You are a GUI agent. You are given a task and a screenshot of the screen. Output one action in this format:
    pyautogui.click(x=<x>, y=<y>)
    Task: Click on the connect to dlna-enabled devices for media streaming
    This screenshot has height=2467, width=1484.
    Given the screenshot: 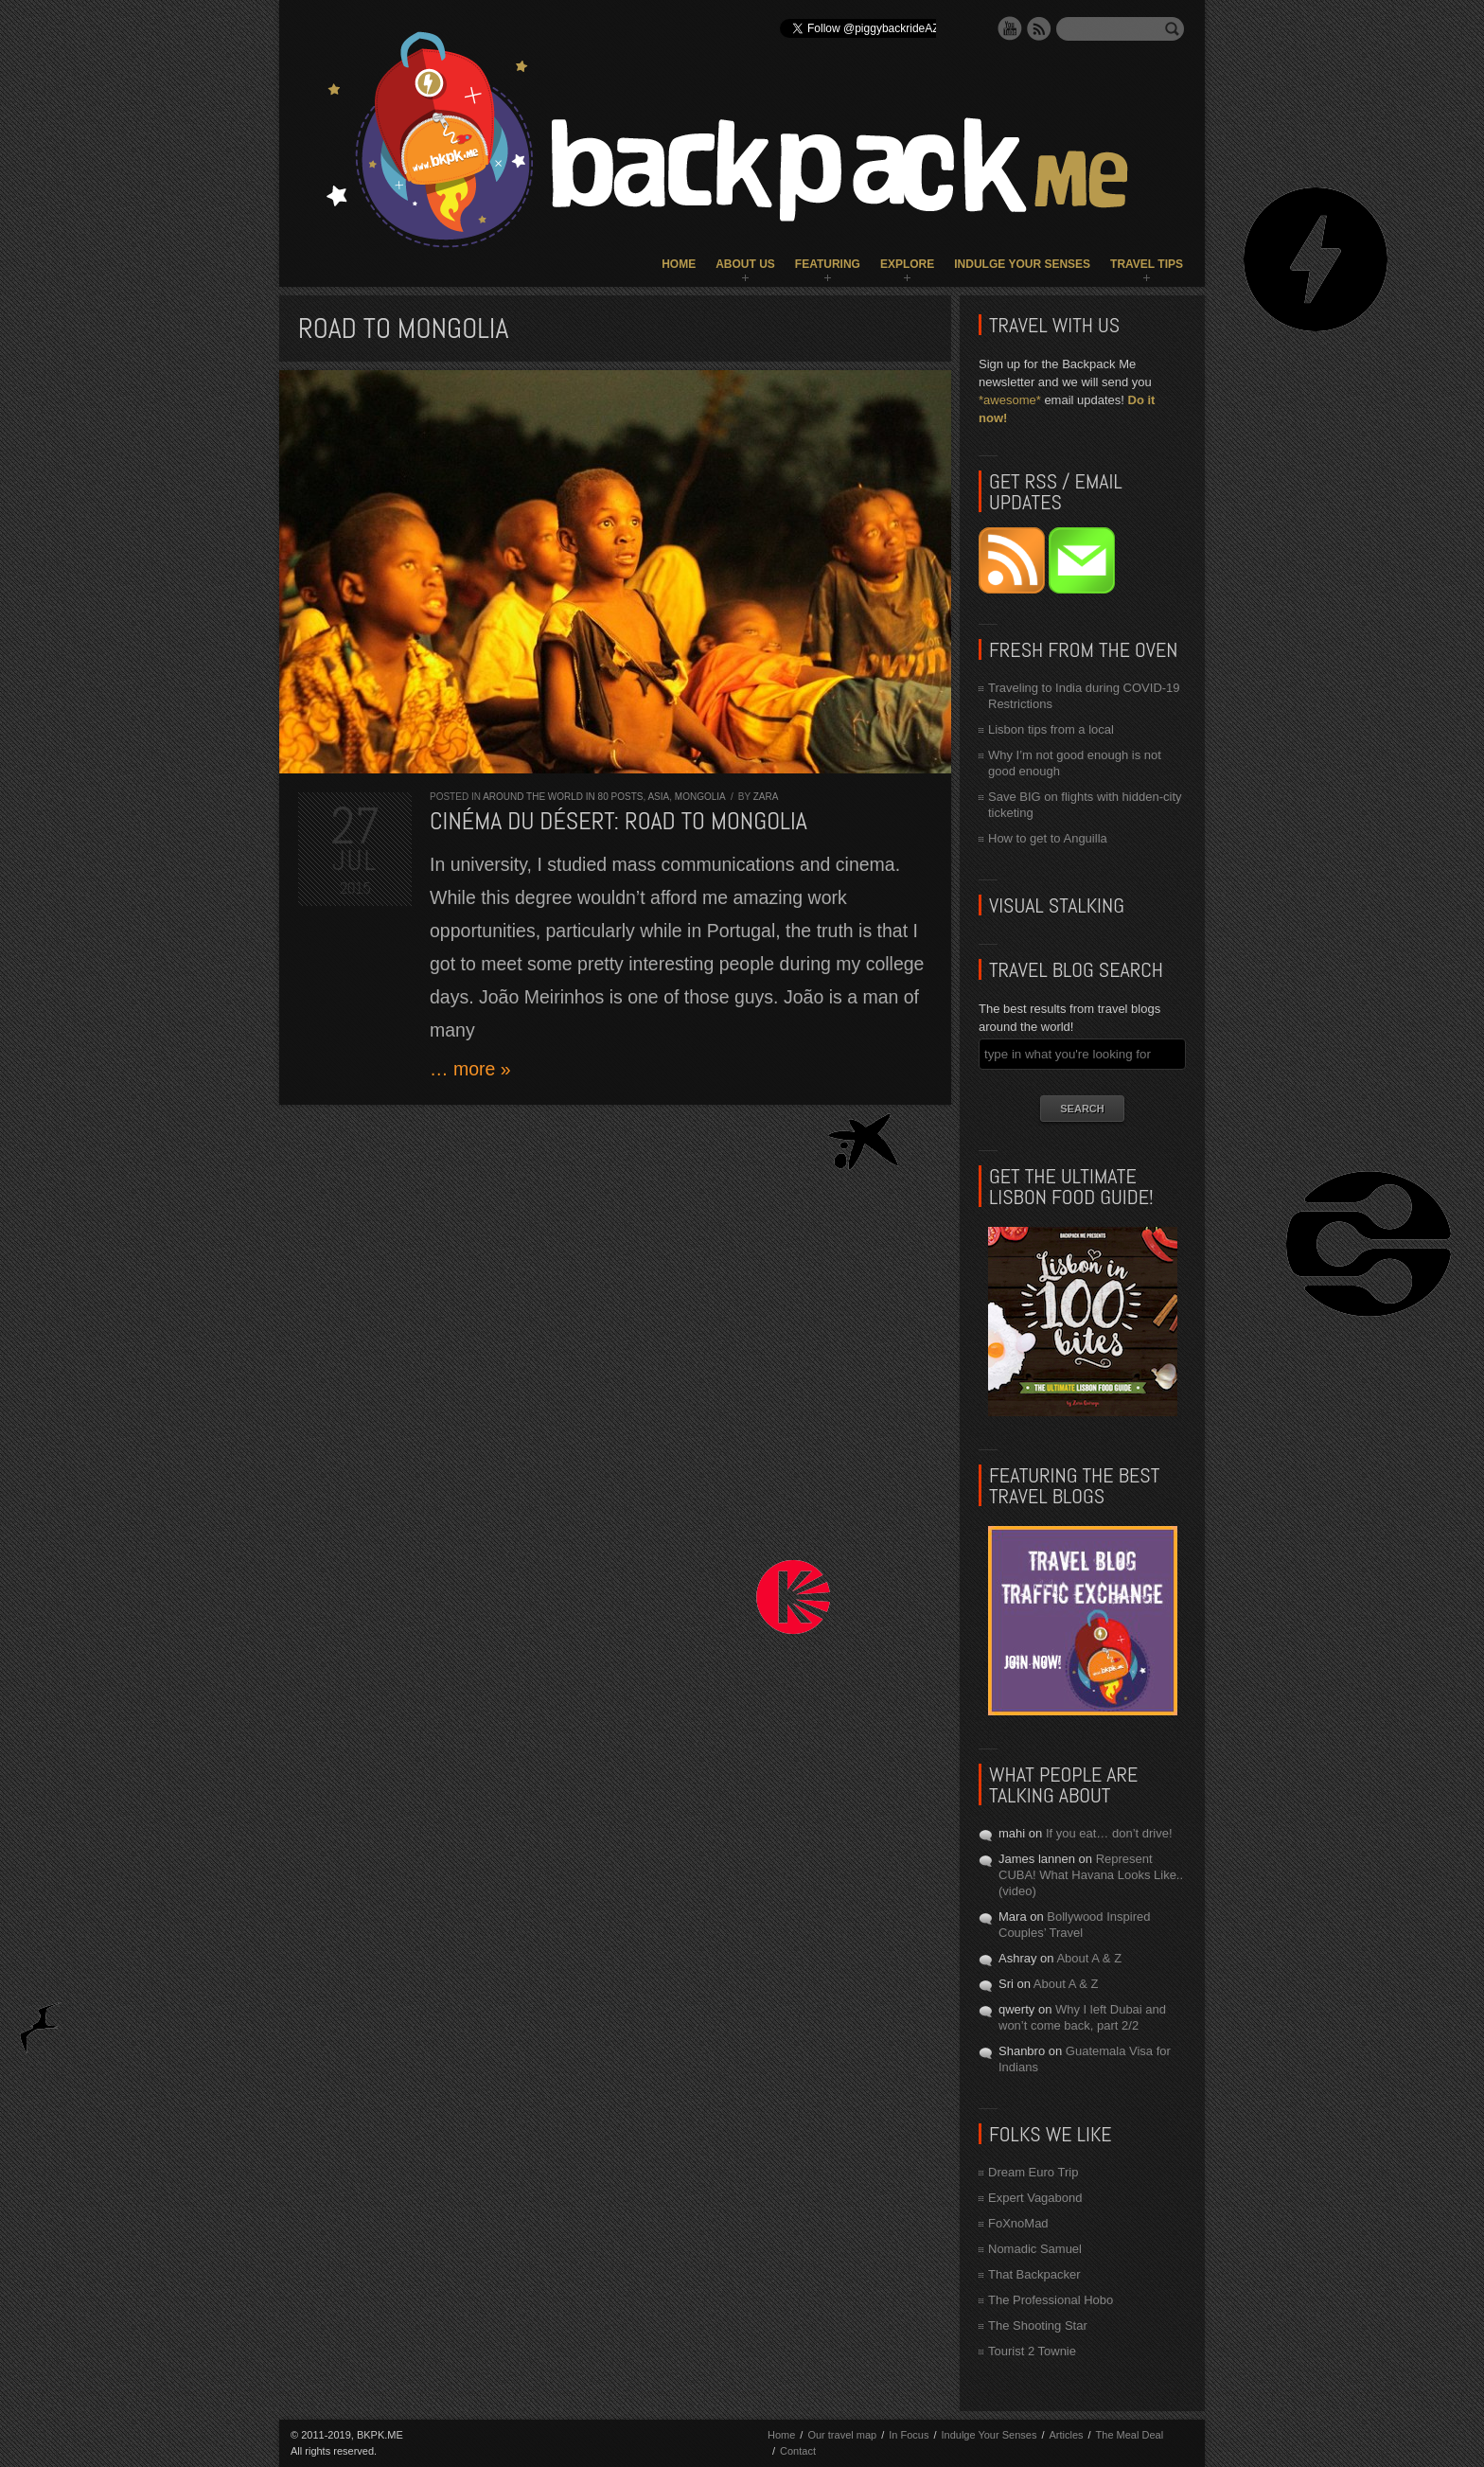 What is the action you would take?
    pyautogui.click(x=1369, y=1244)
    